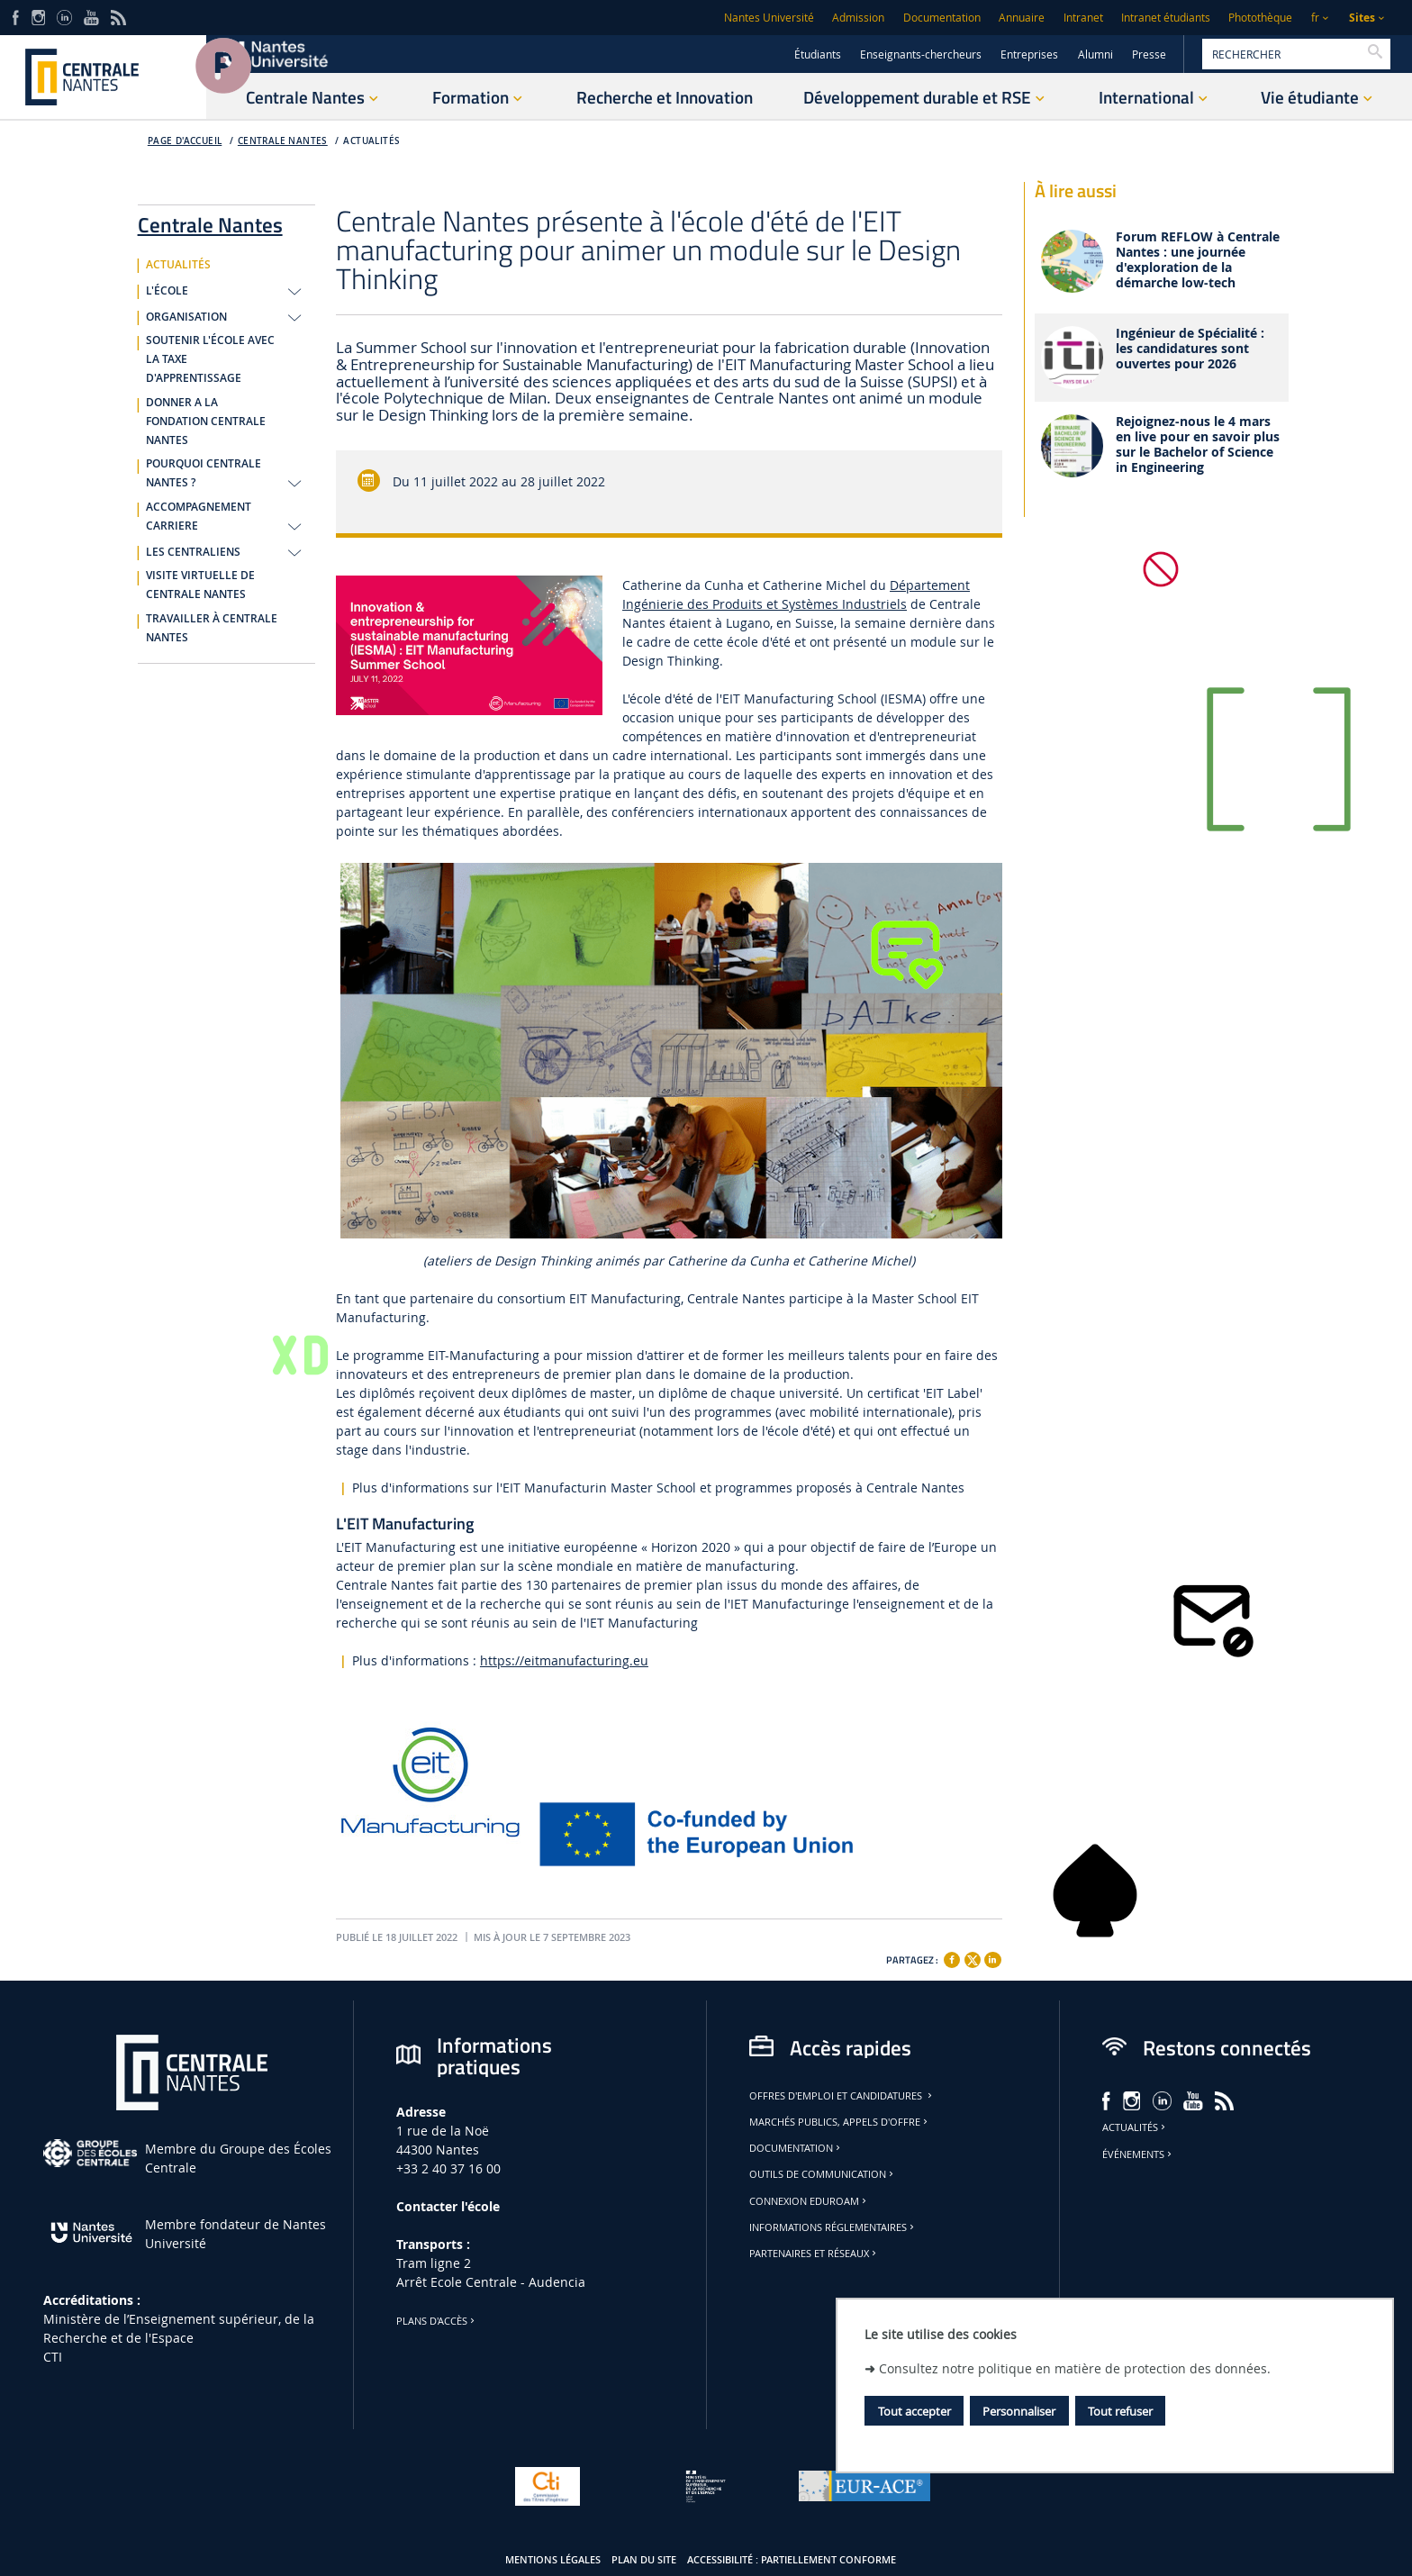 The height and width of the screenshot is (2576, 1412). I want to click on open Adobe XD design file, so click(300, 1355).